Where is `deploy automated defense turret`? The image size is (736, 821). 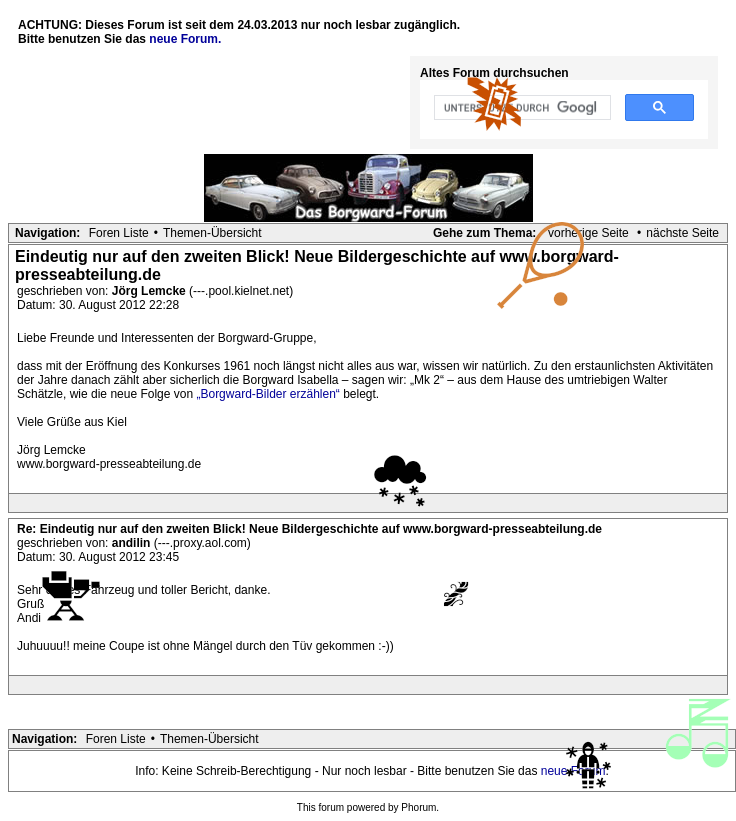 deploy automated defense turret is located at coordinates (71, 594).